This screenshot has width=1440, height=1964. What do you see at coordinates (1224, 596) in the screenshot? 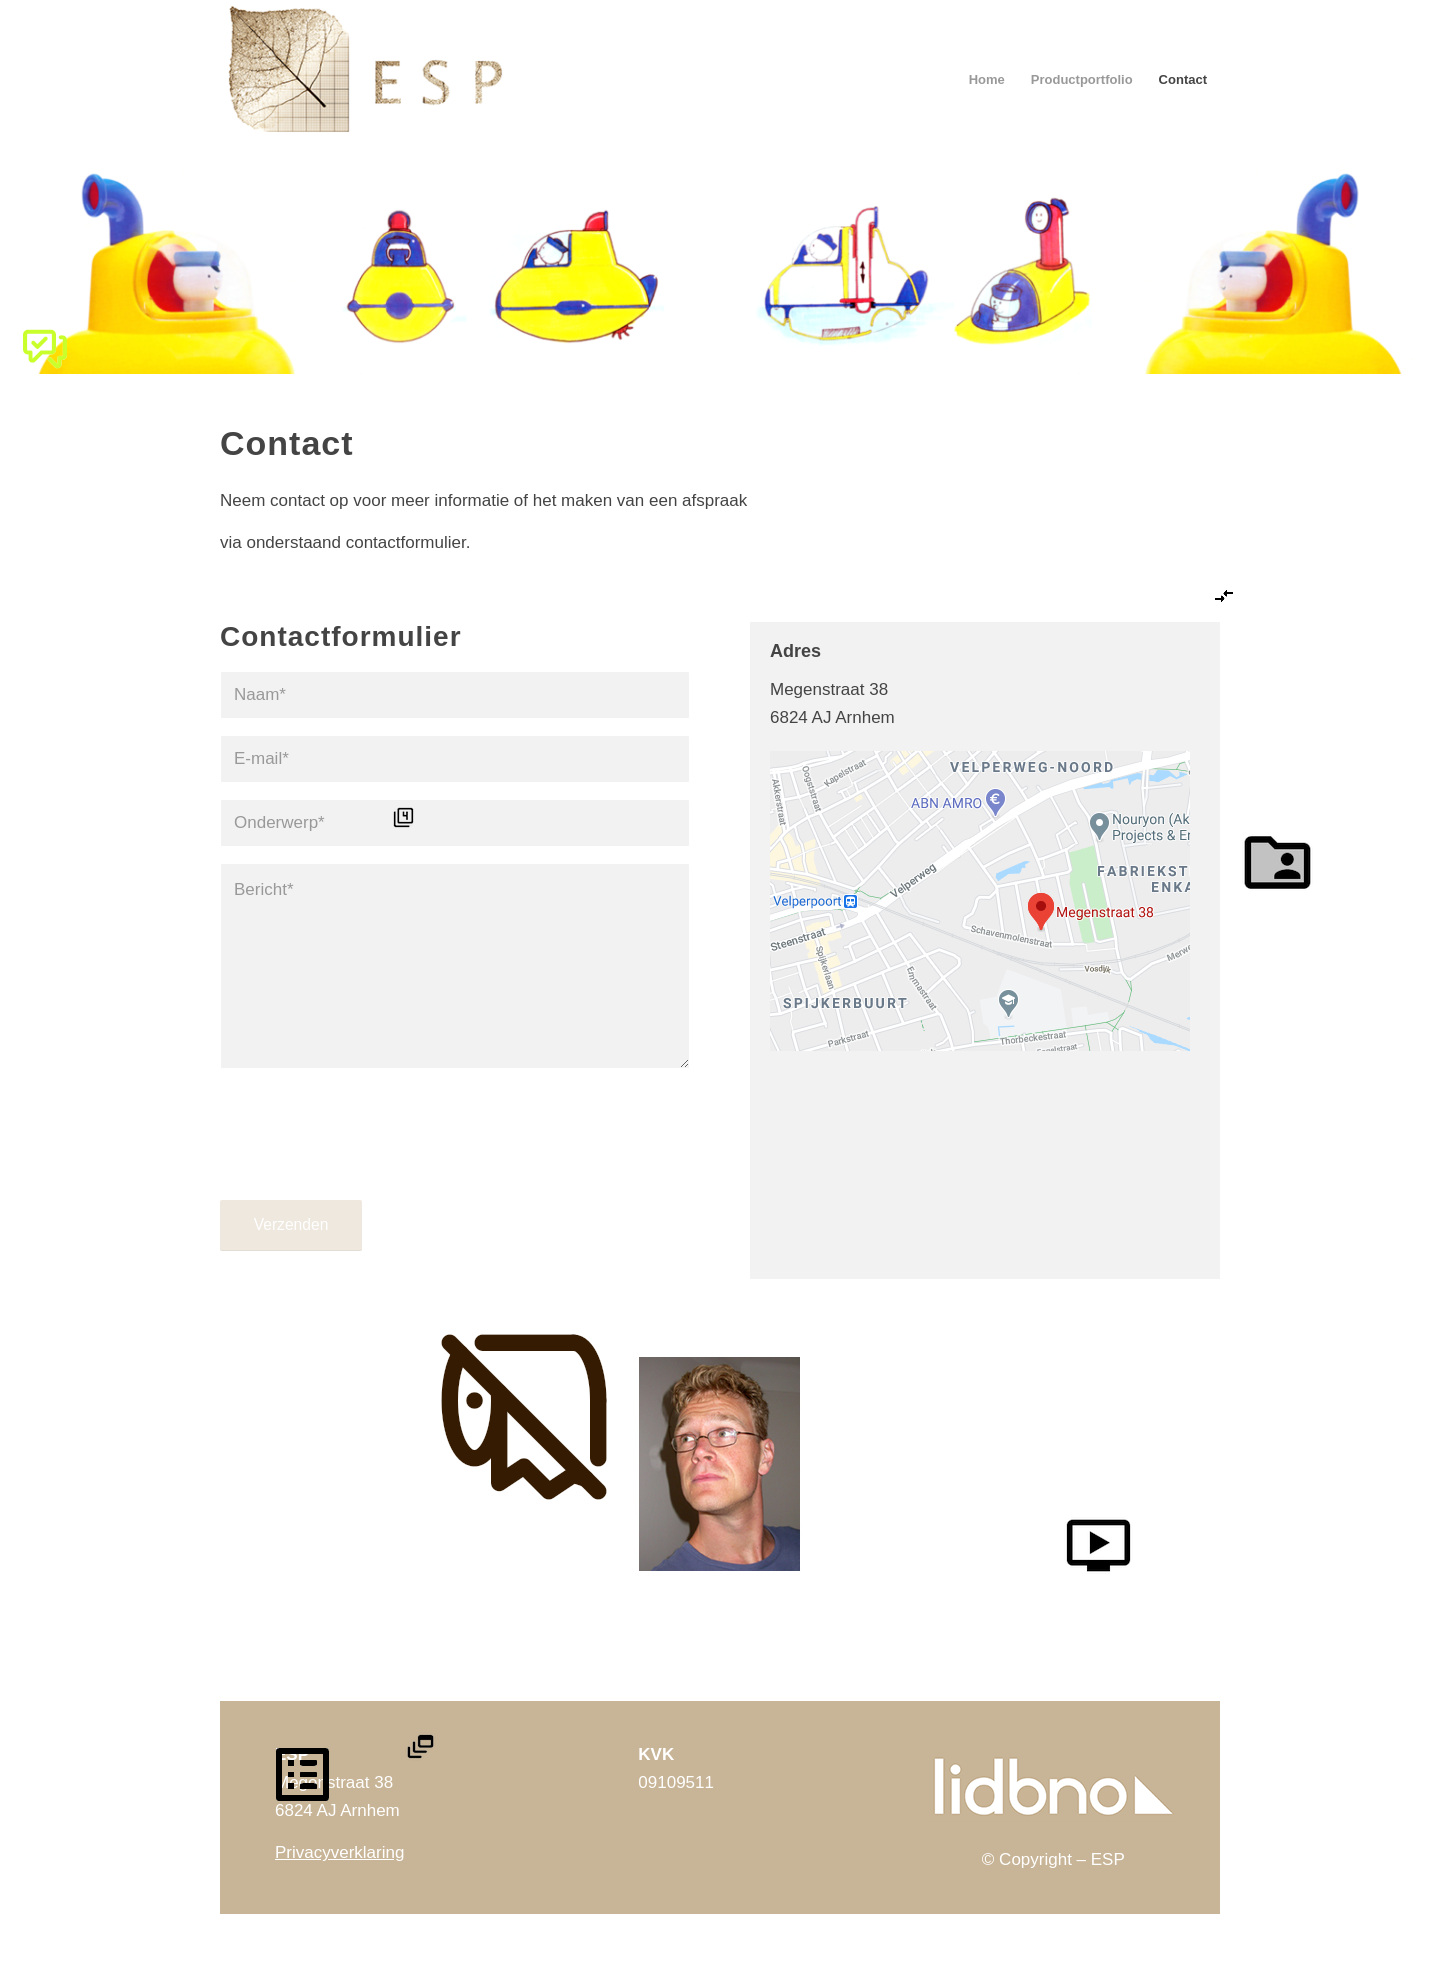
I see `compare two items or selections` at bounding box center [1224, 596].